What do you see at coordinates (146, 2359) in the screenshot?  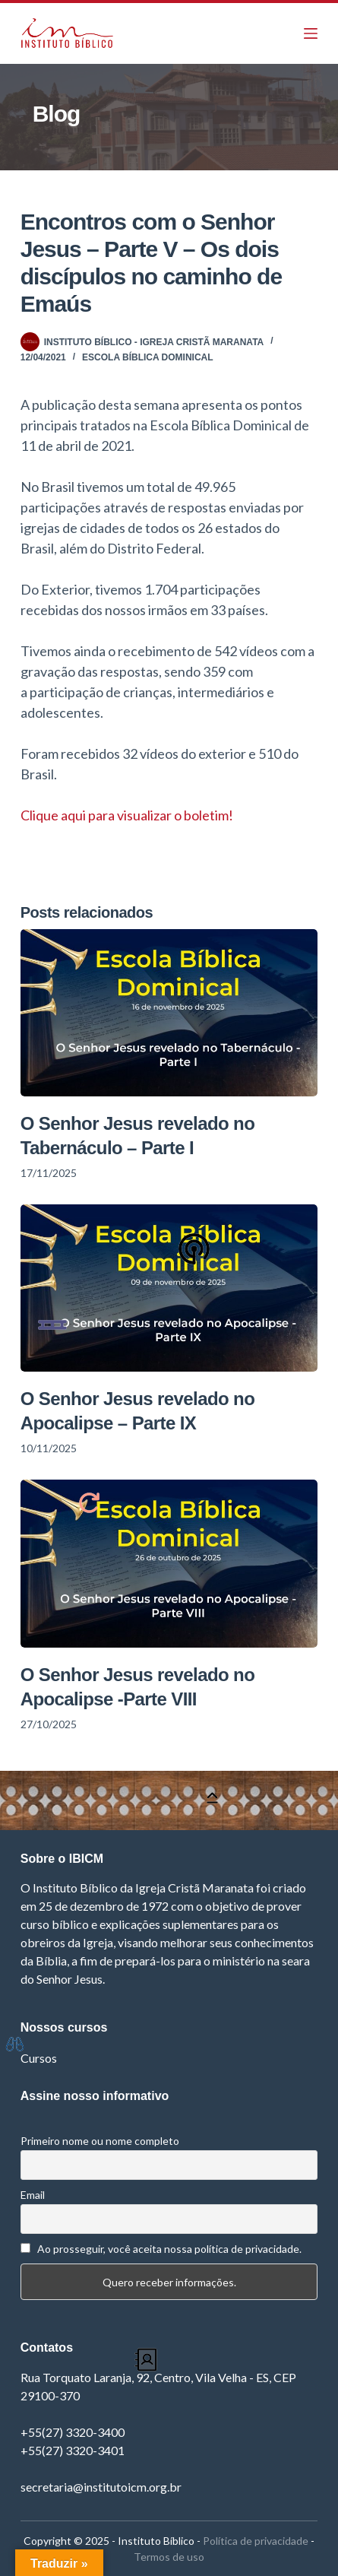 I see `open your contacts list` at bounding box center [146, 2359].